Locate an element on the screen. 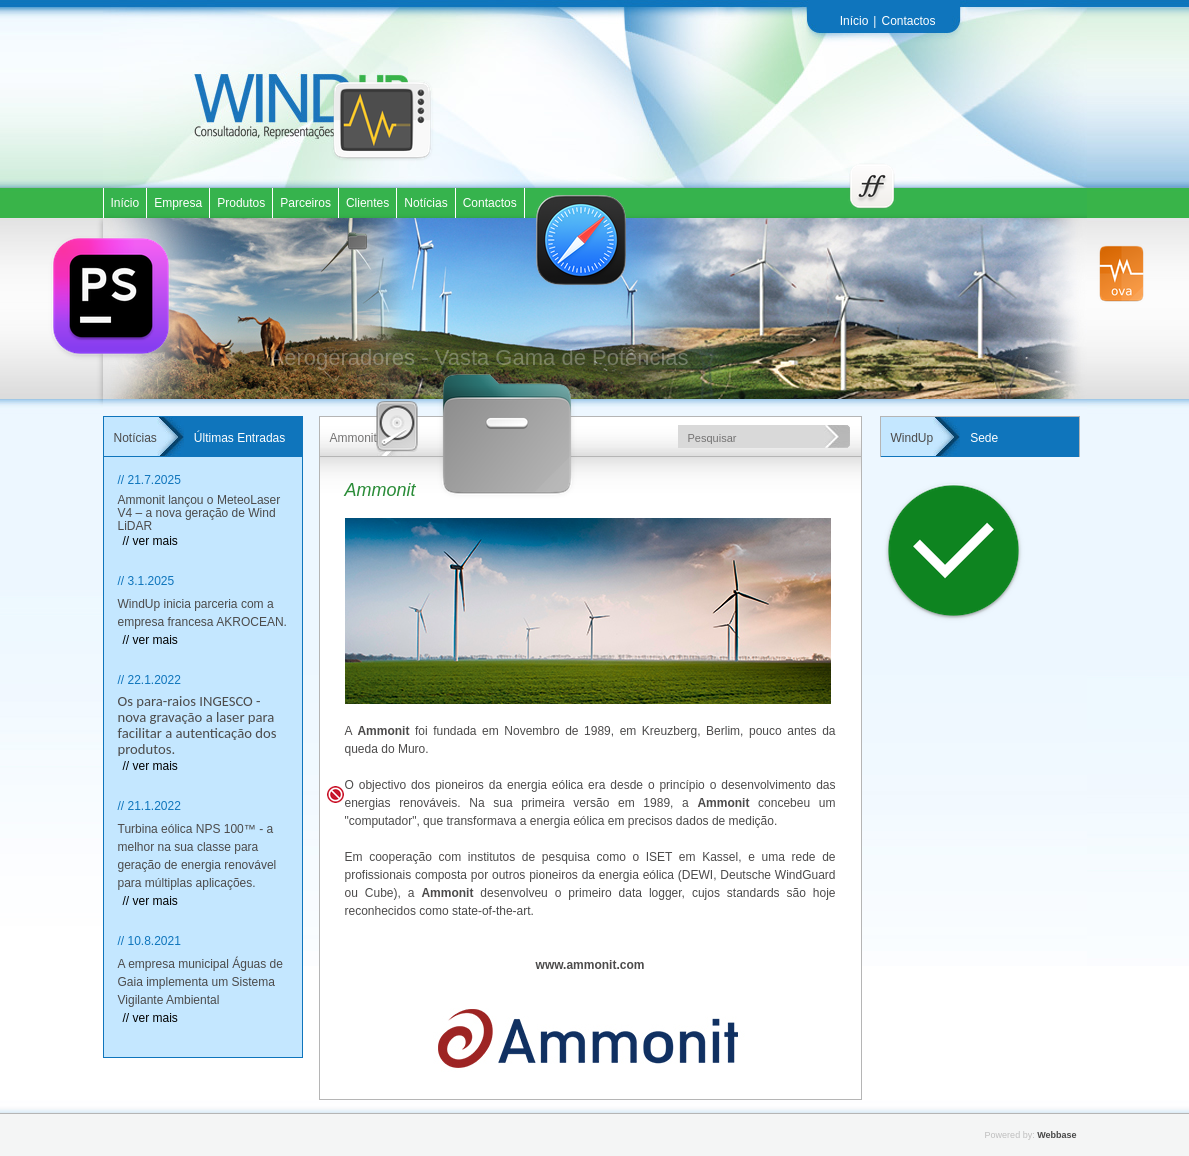 This screenshot has width=1189, height=1156. open phpstorm ide is located at coordinates (111, 296).